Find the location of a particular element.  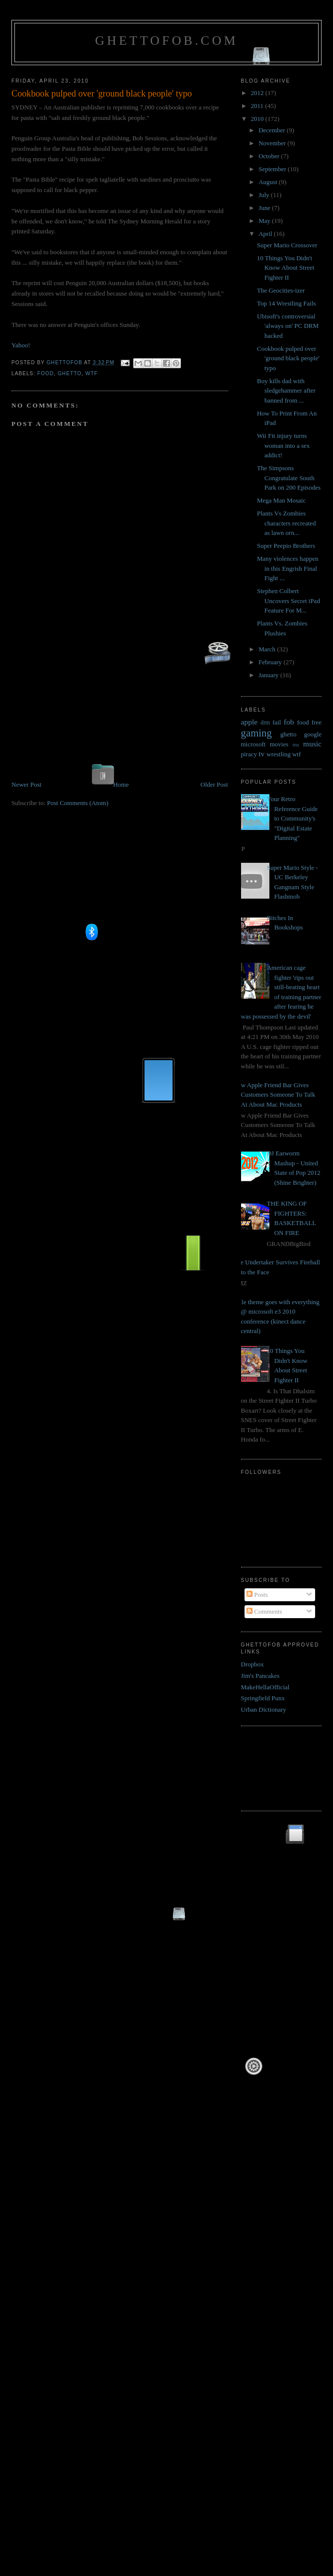

access startup disk settings is located at coordinates (261, 56).